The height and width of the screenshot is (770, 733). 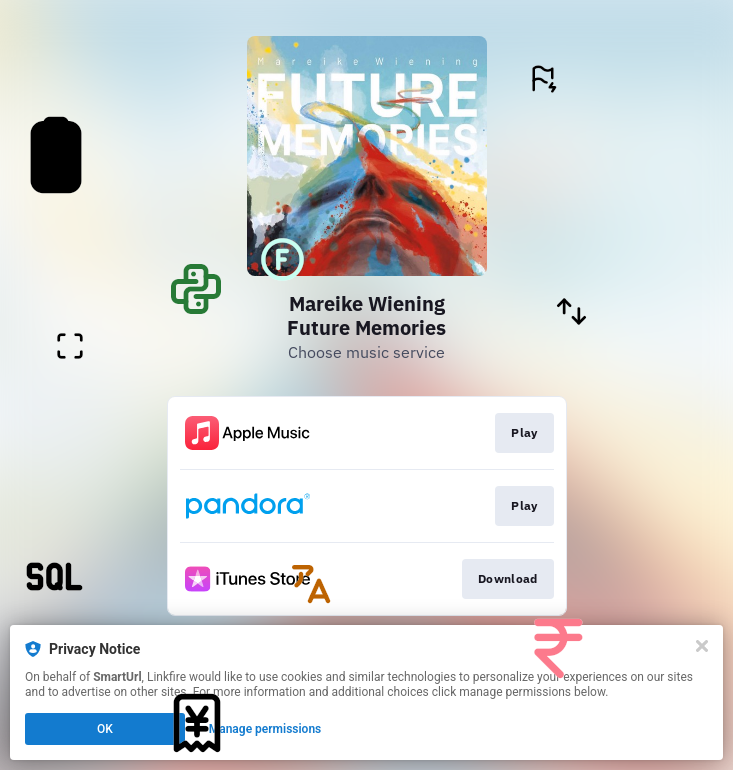 What do you see at coordinates (197, 723) in the screenshot?
I see `view yen transaction receipt` at bounding box center [197, 723].